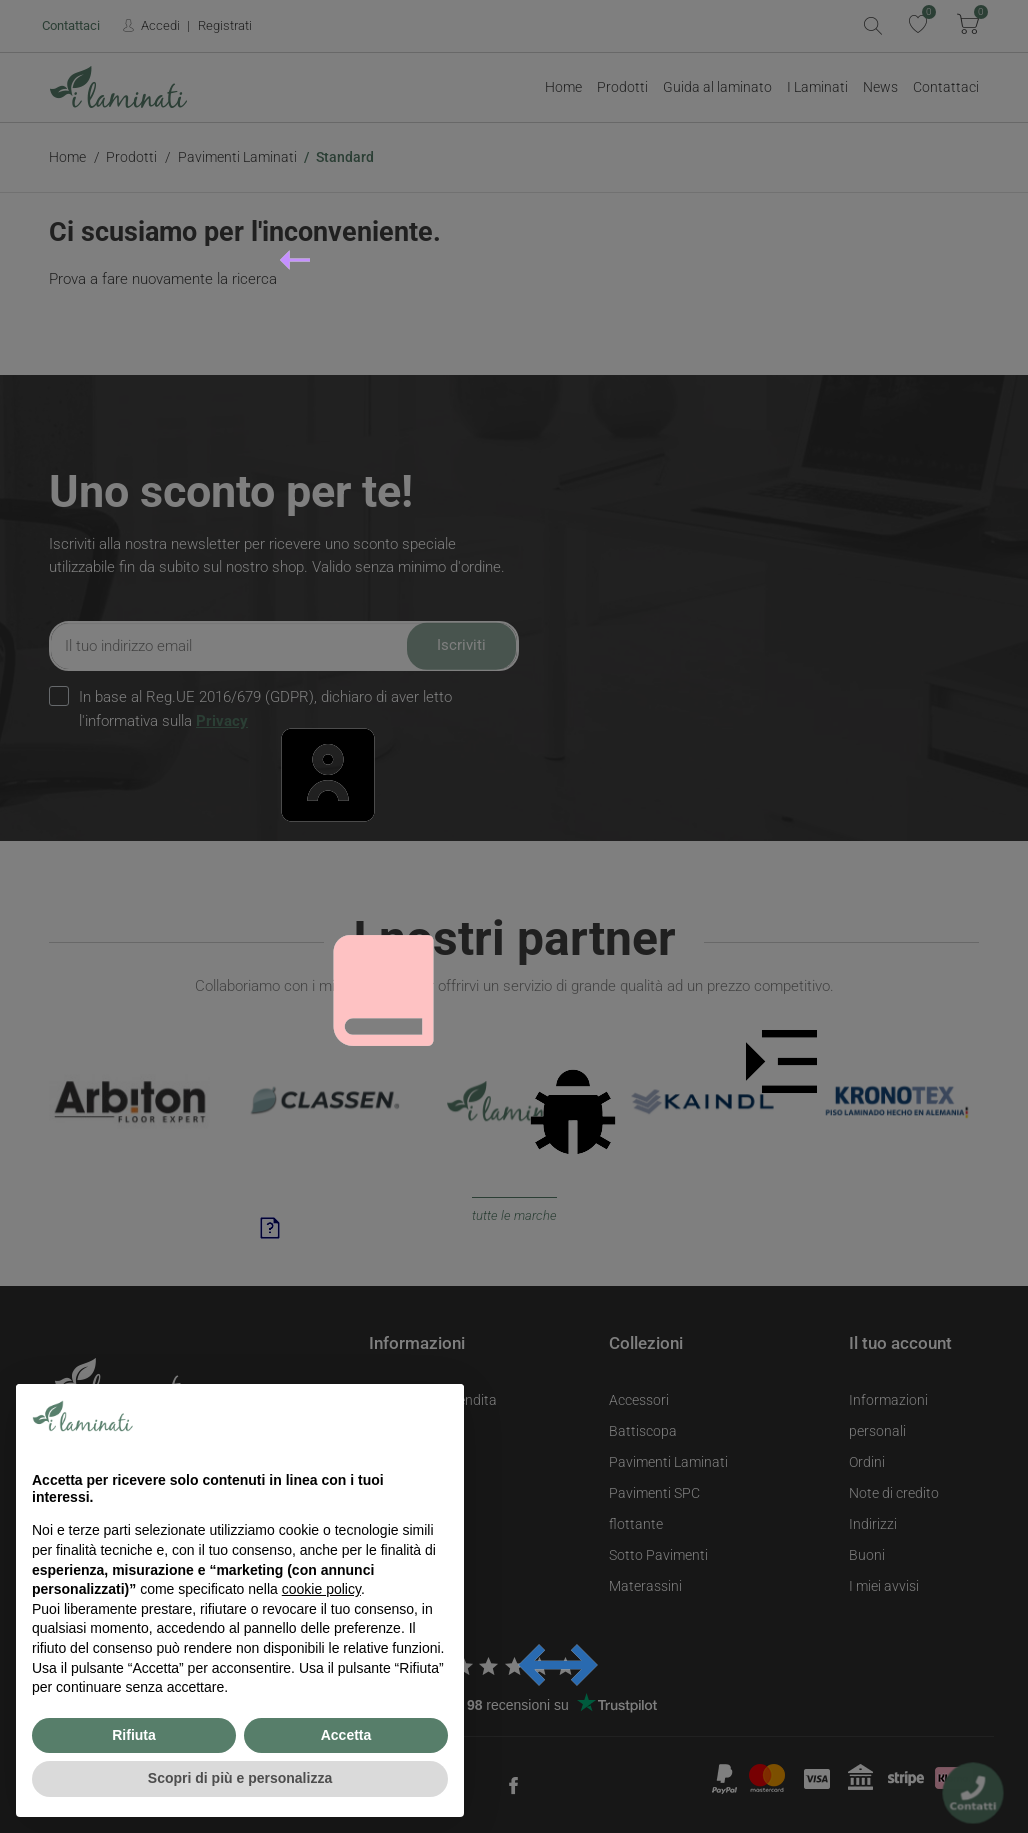  What do you see at coordinates (781, 1061) in the screenshot?
I see `collapse the sidebar menu` at bounding box center [781, 1061].